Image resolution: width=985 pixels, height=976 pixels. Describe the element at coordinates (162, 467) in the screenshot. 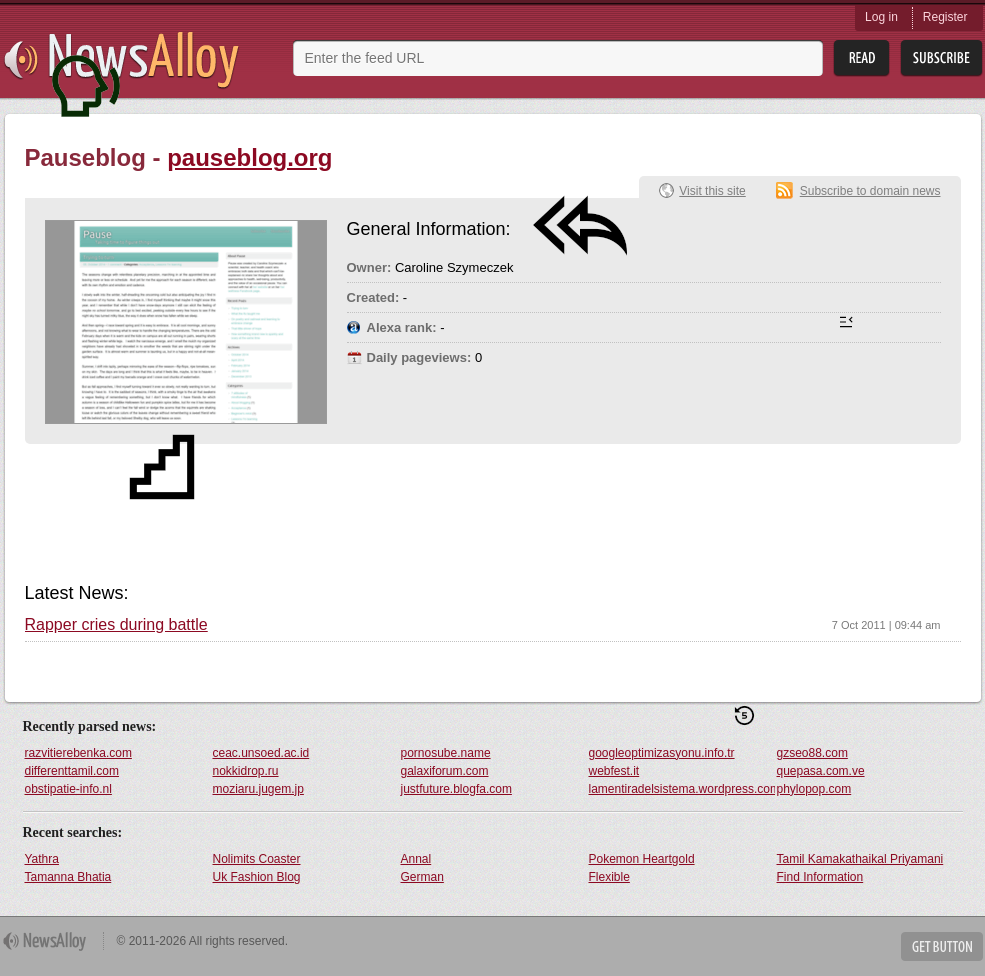

I see `indicates stairs or stairway access` at that location.